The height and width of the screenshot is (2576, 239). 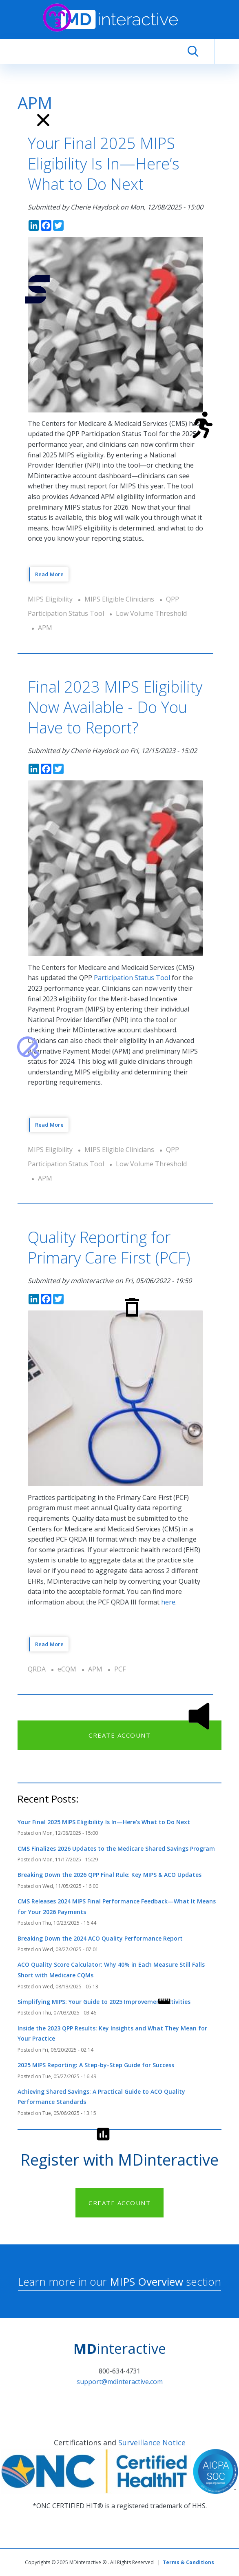 I want to click on view poll results, so click(x=103, y=2134).